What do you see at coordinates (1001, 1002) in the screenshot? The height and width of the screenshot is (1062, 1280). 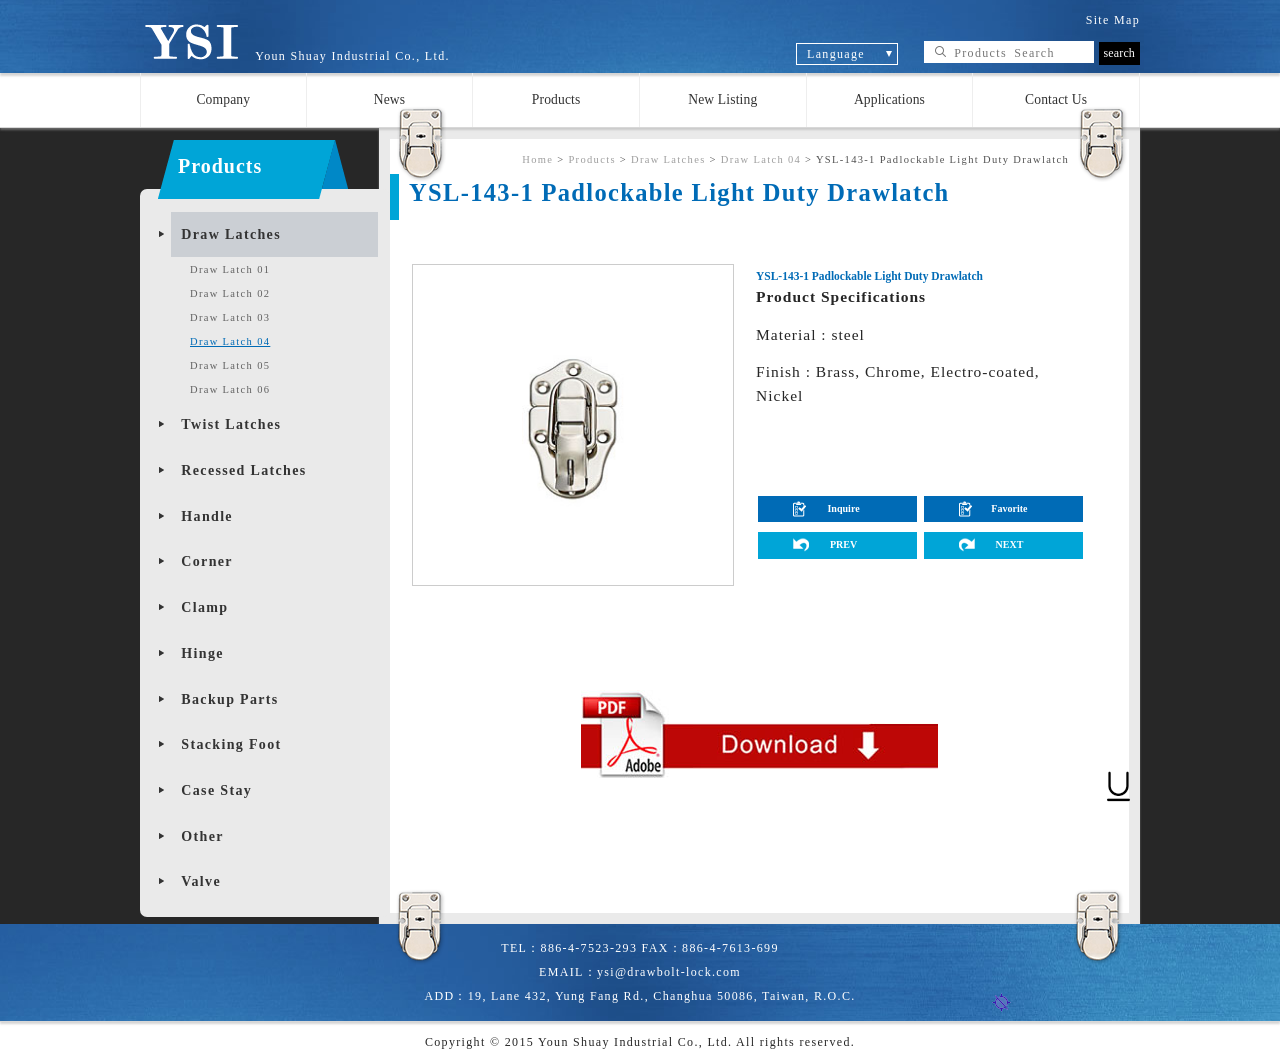 I see `location services disabled` at bounding box center [1001, 1002].